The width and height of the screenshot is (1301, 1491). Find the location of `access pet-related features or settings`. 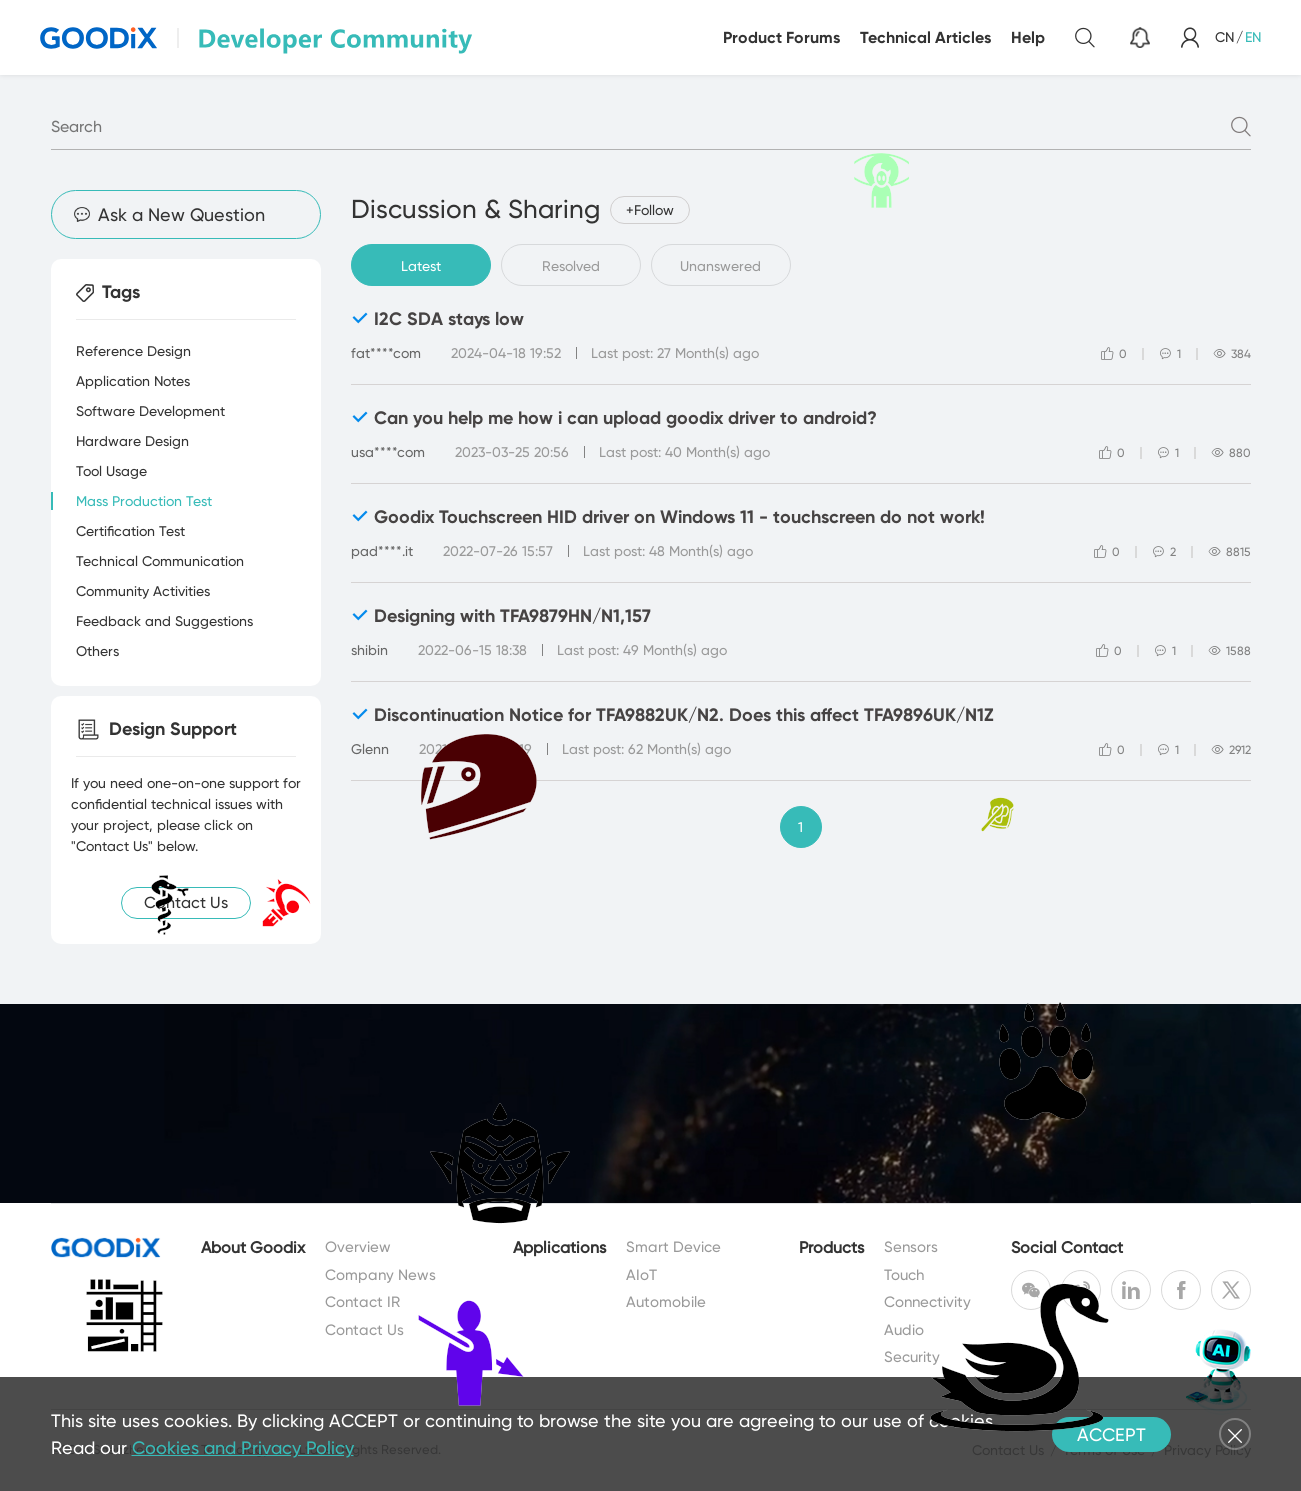

access pet-related features or settings is located at coordinates (1044, 1064).